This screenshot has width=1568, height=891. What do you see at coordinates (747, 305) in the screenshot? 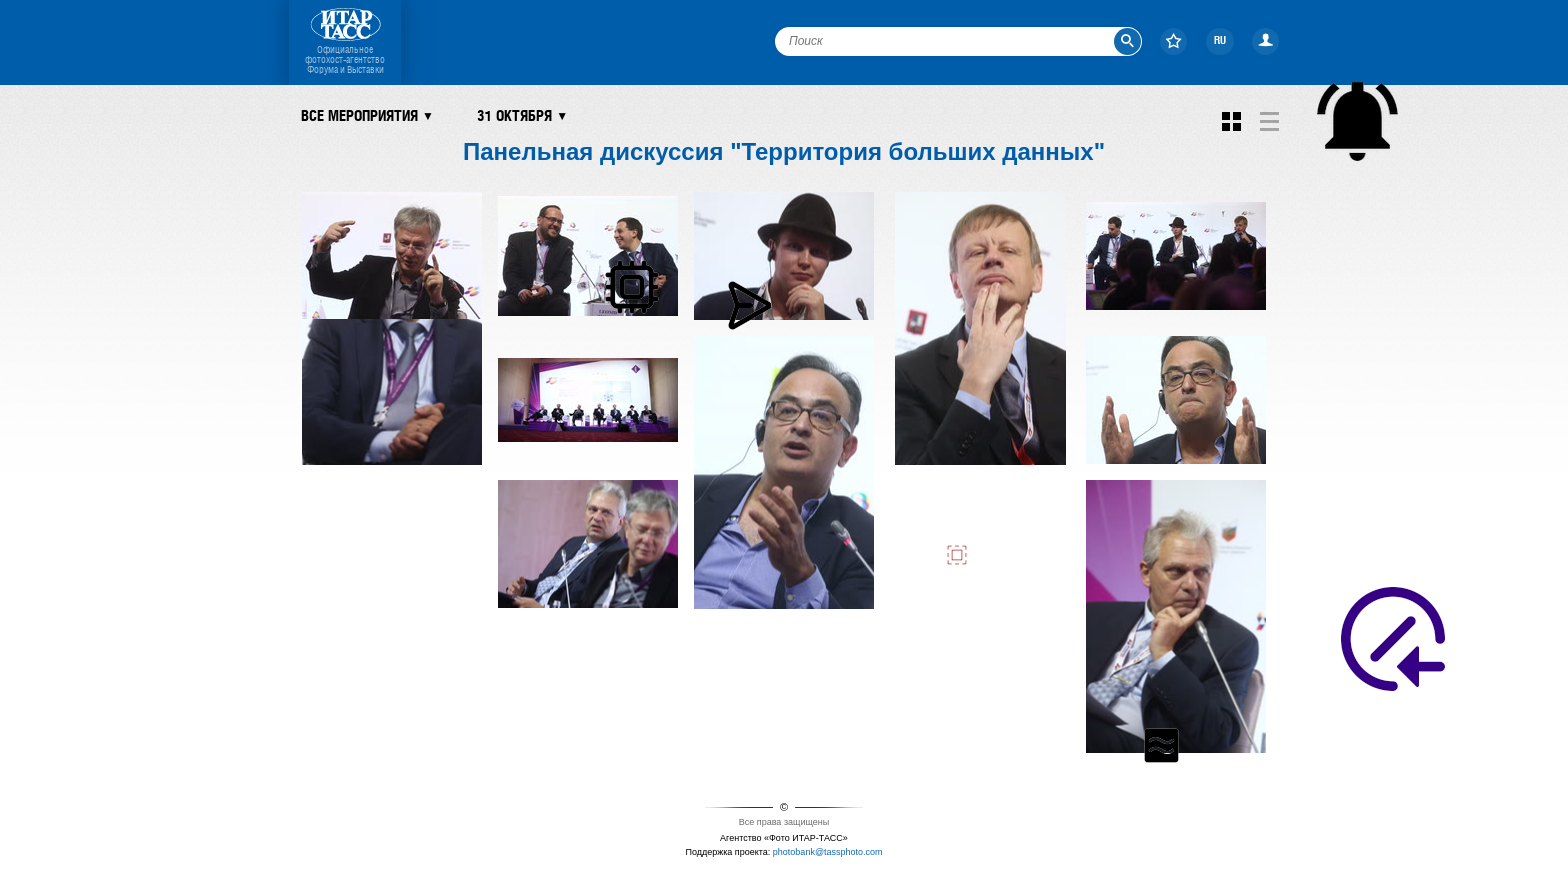
I see `send a message` at bounding box center [747, 305].